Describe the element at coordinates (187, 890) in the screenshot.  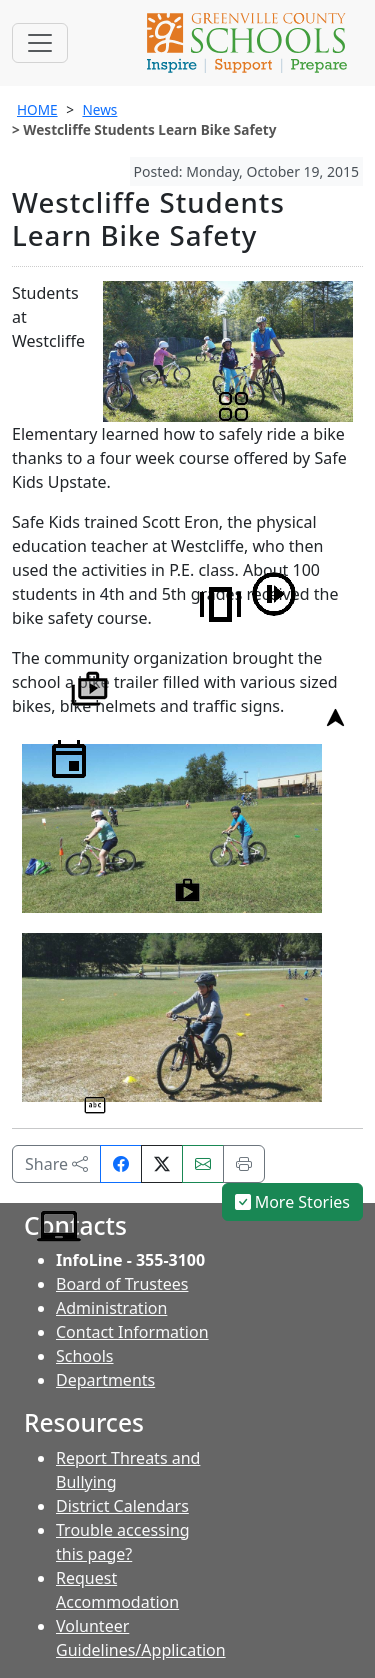
I see `open the app store or marketplace` at that location.